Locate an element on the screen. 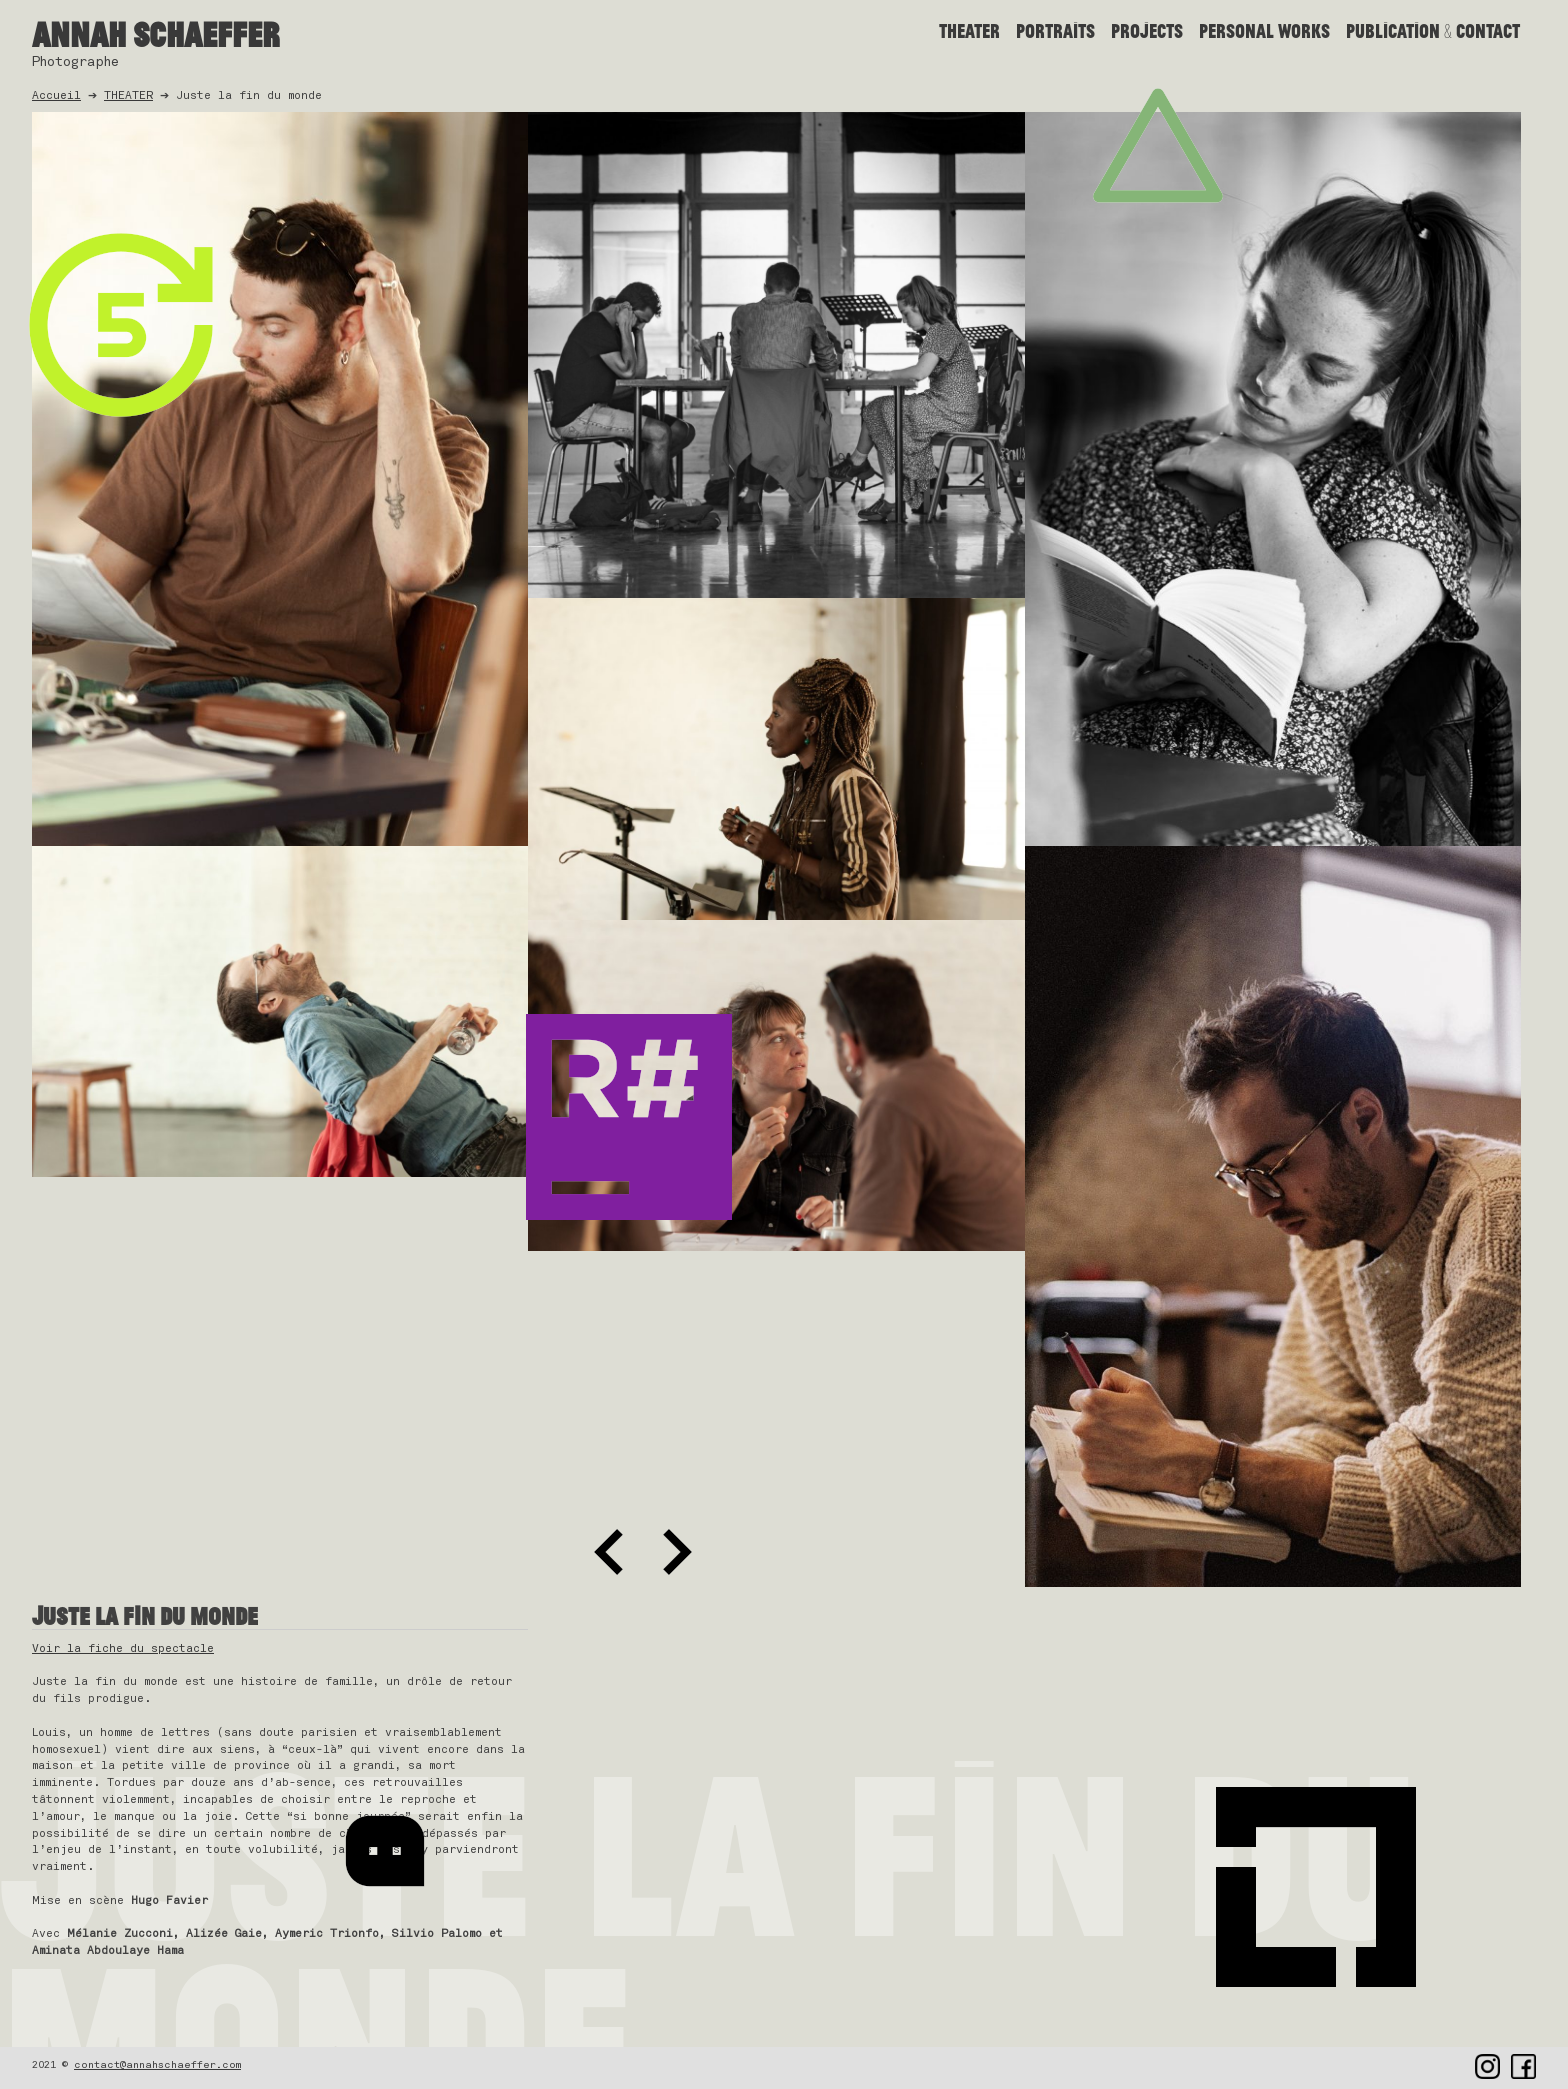  linux foundation logo is located at coordinates (1316, 1887).